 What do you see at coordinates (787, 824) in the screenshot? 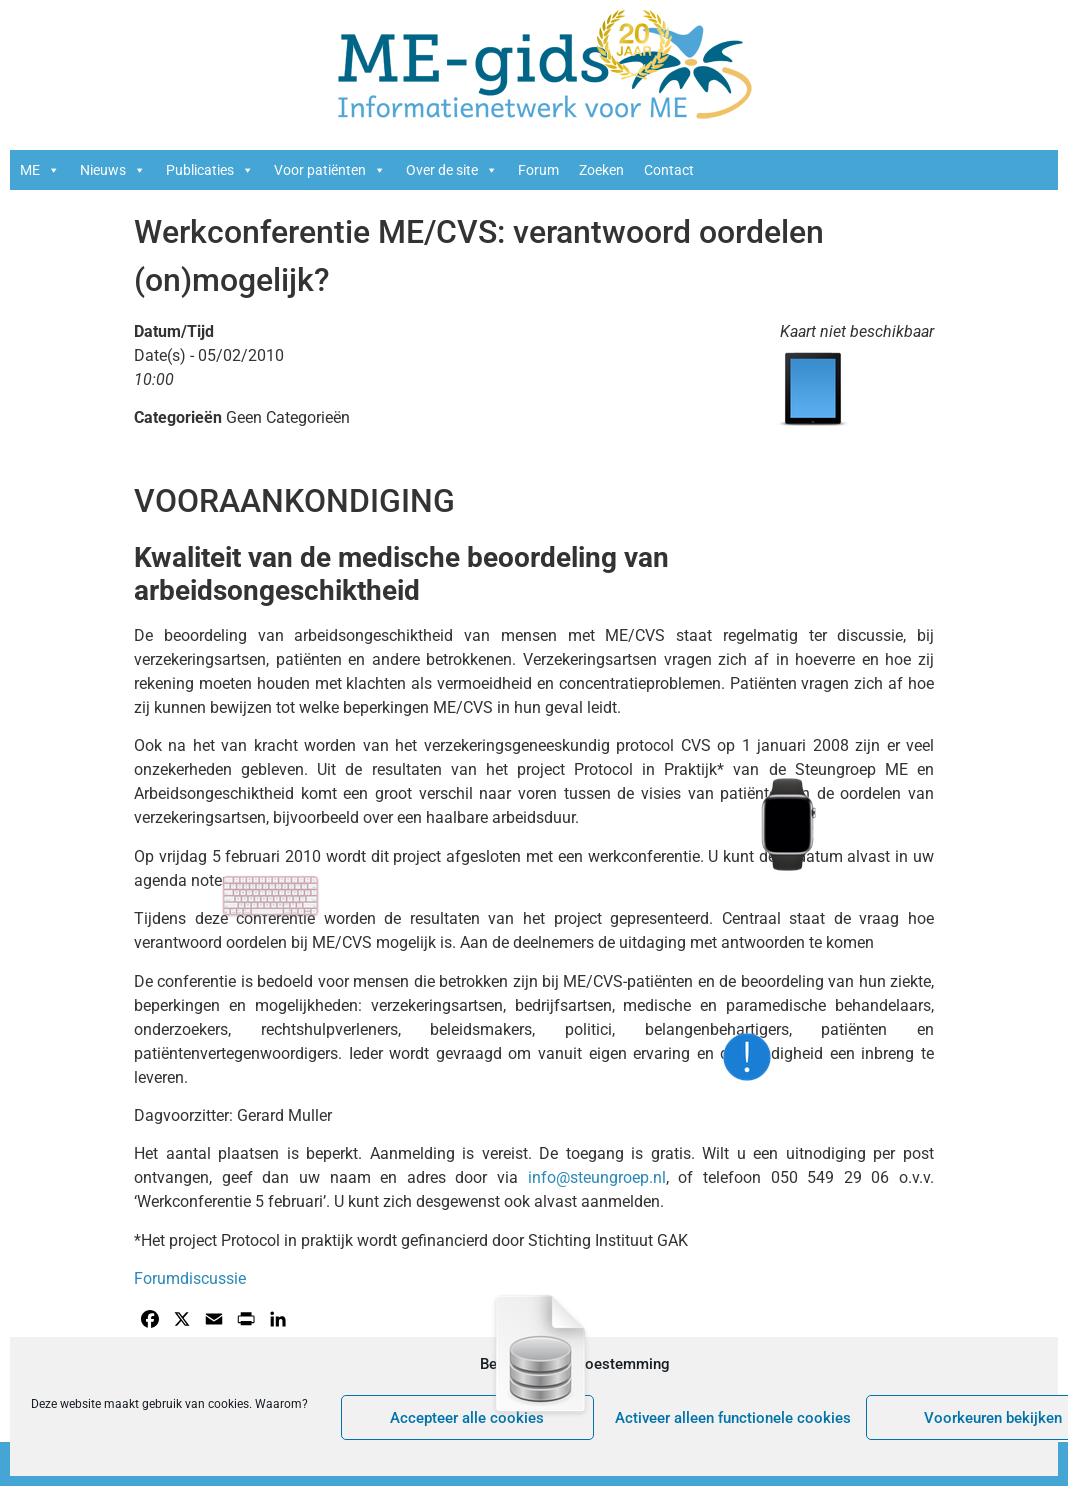
I see `manage your paired Apple Watch` at bounding box center [787, 824].